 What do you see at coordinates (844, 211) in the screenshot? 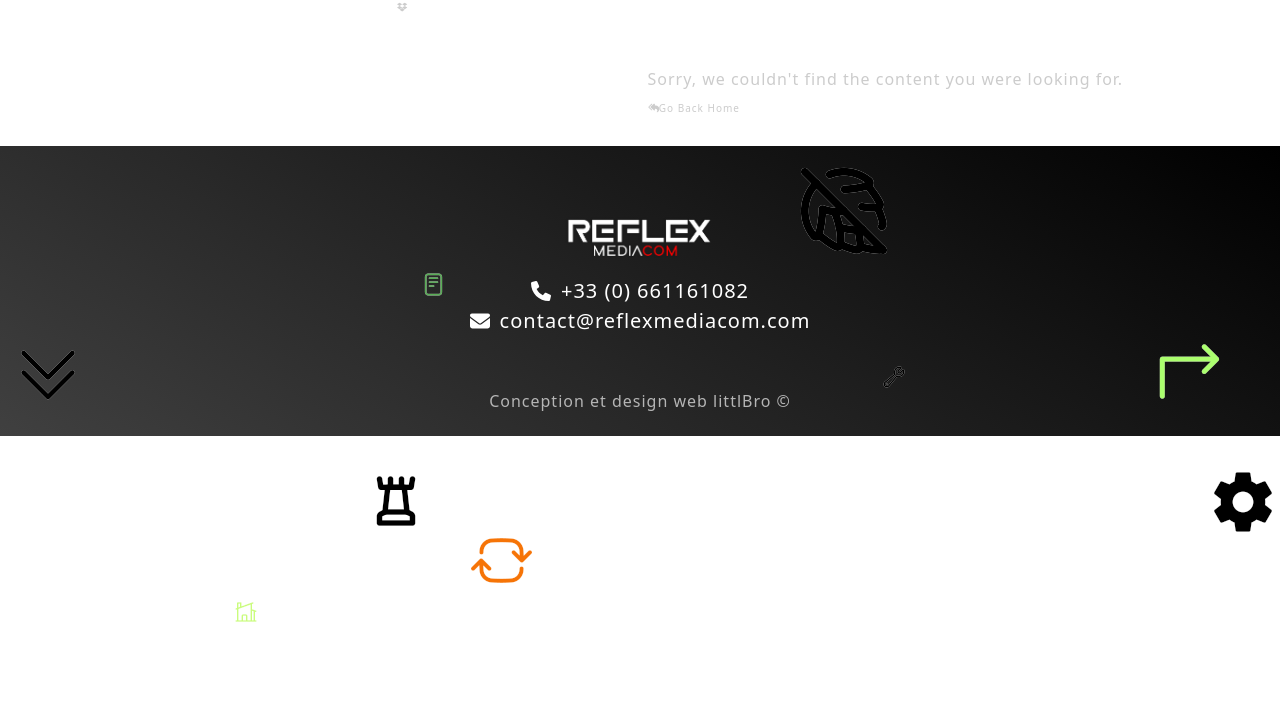
I see `disable hop or jump animation` at bounding box center [844, 211].